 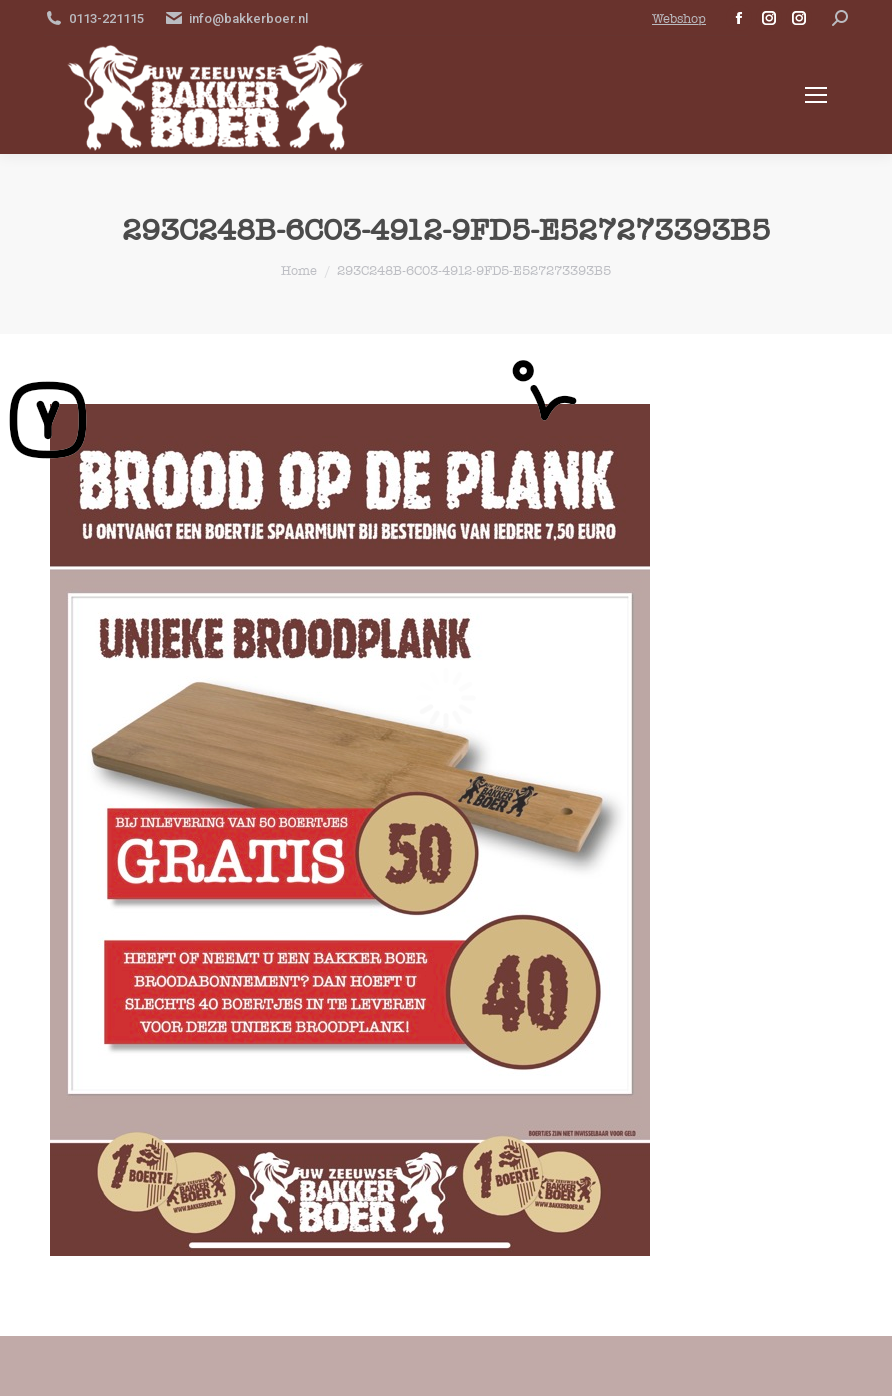 What do you see at coordinates (544, 388) in the screenshot?
I see `undo or go back to previous state` at bounding box center [544, 388].